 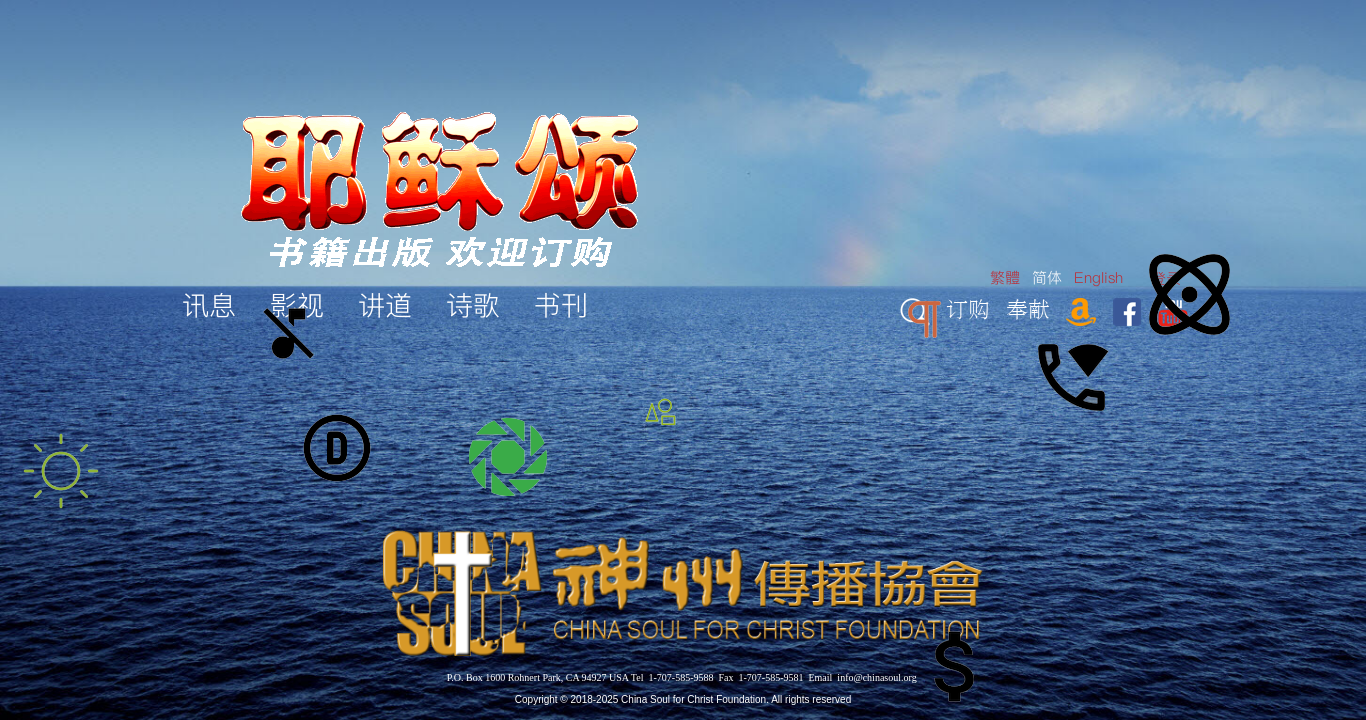 I want to click on toggle paragraph formatting options, so click(x=924, y=319).